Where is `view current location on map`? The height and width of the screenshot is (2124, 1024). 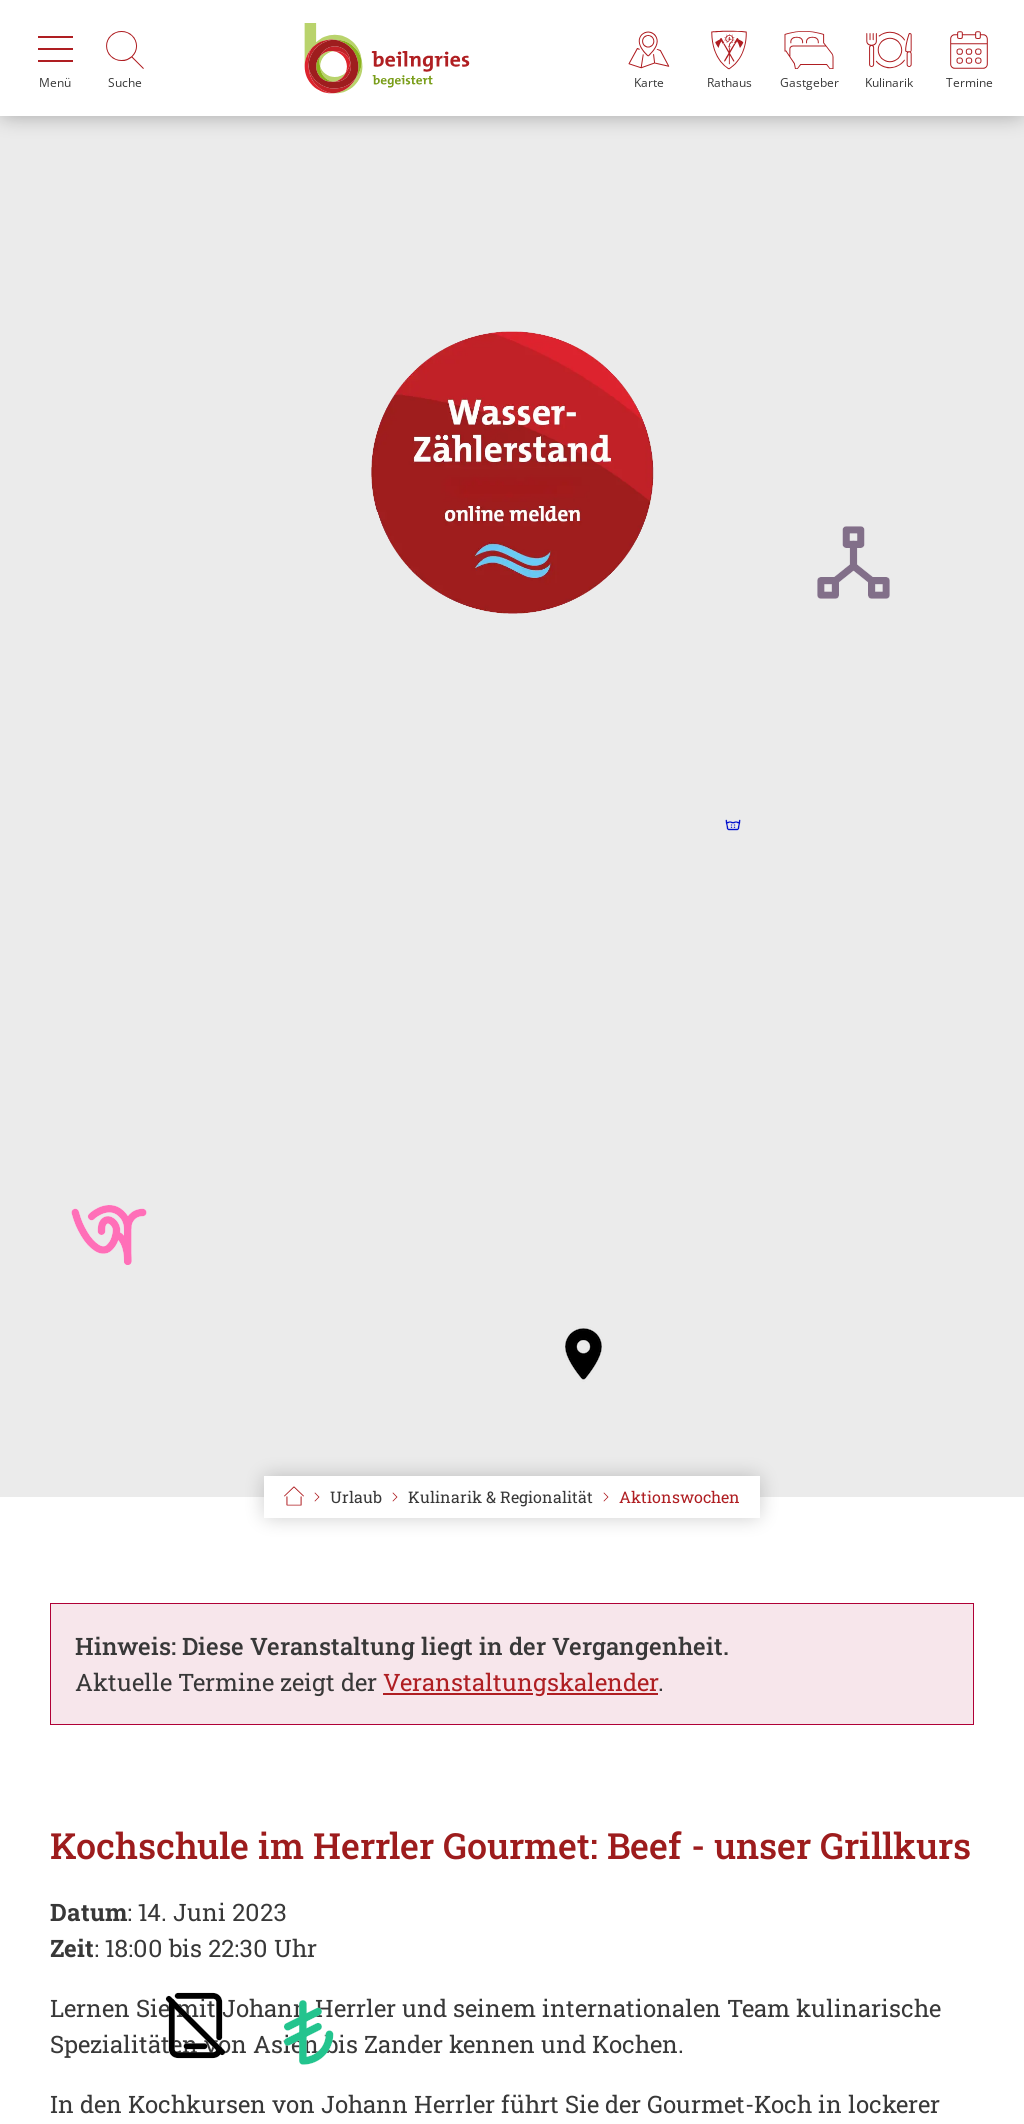 view current location on map is located at coordinates (583, 1354).